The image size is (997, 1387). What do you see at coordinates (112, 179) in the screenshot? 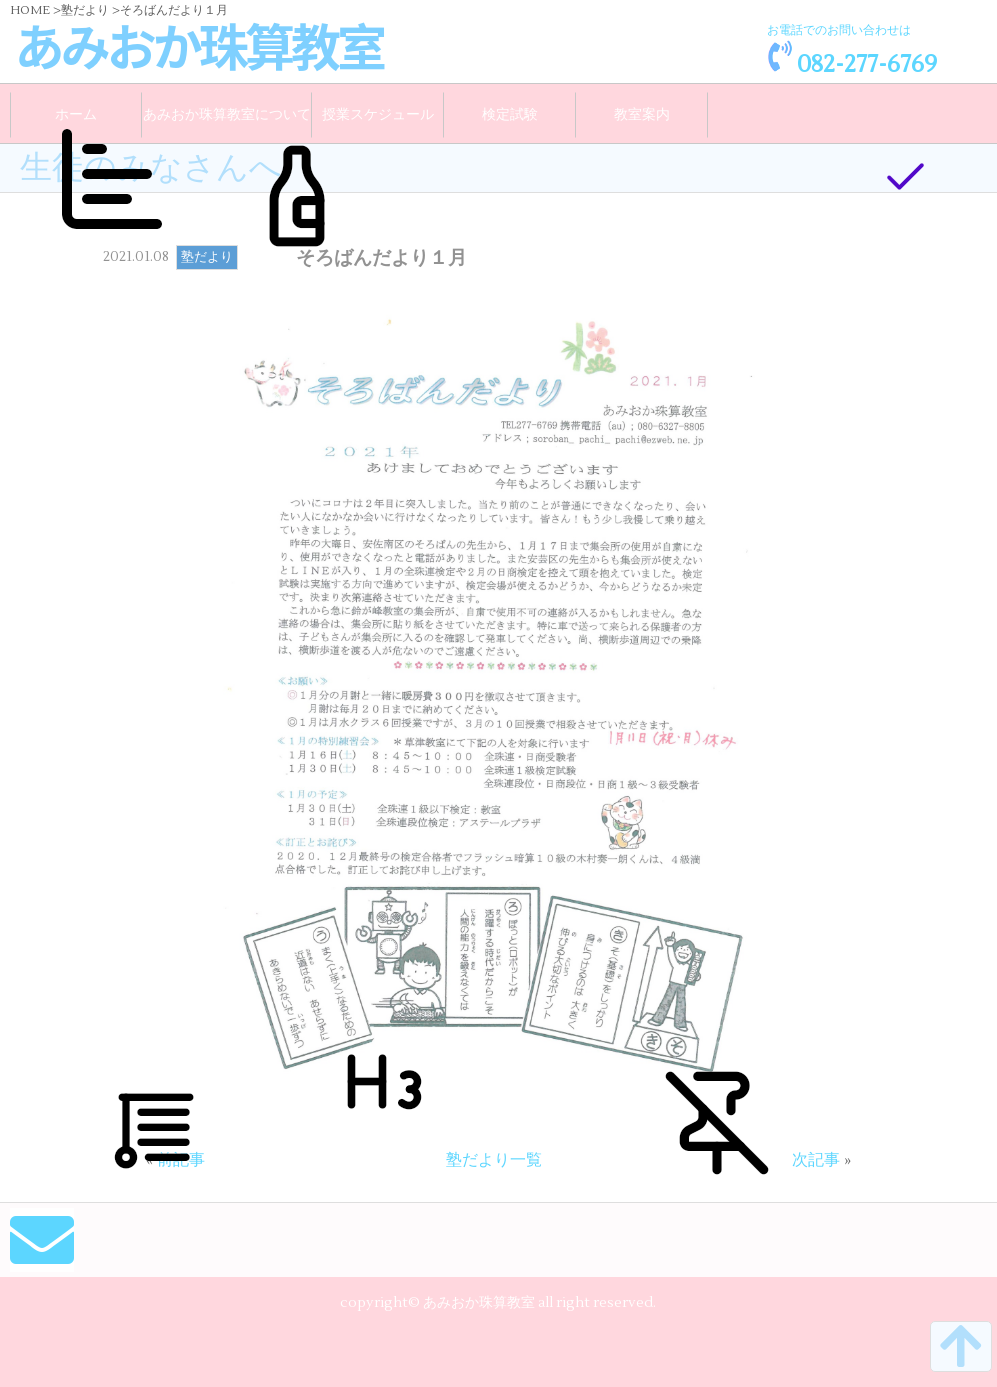
I see `view bar chart analytics` at bounding box center [112, 179].